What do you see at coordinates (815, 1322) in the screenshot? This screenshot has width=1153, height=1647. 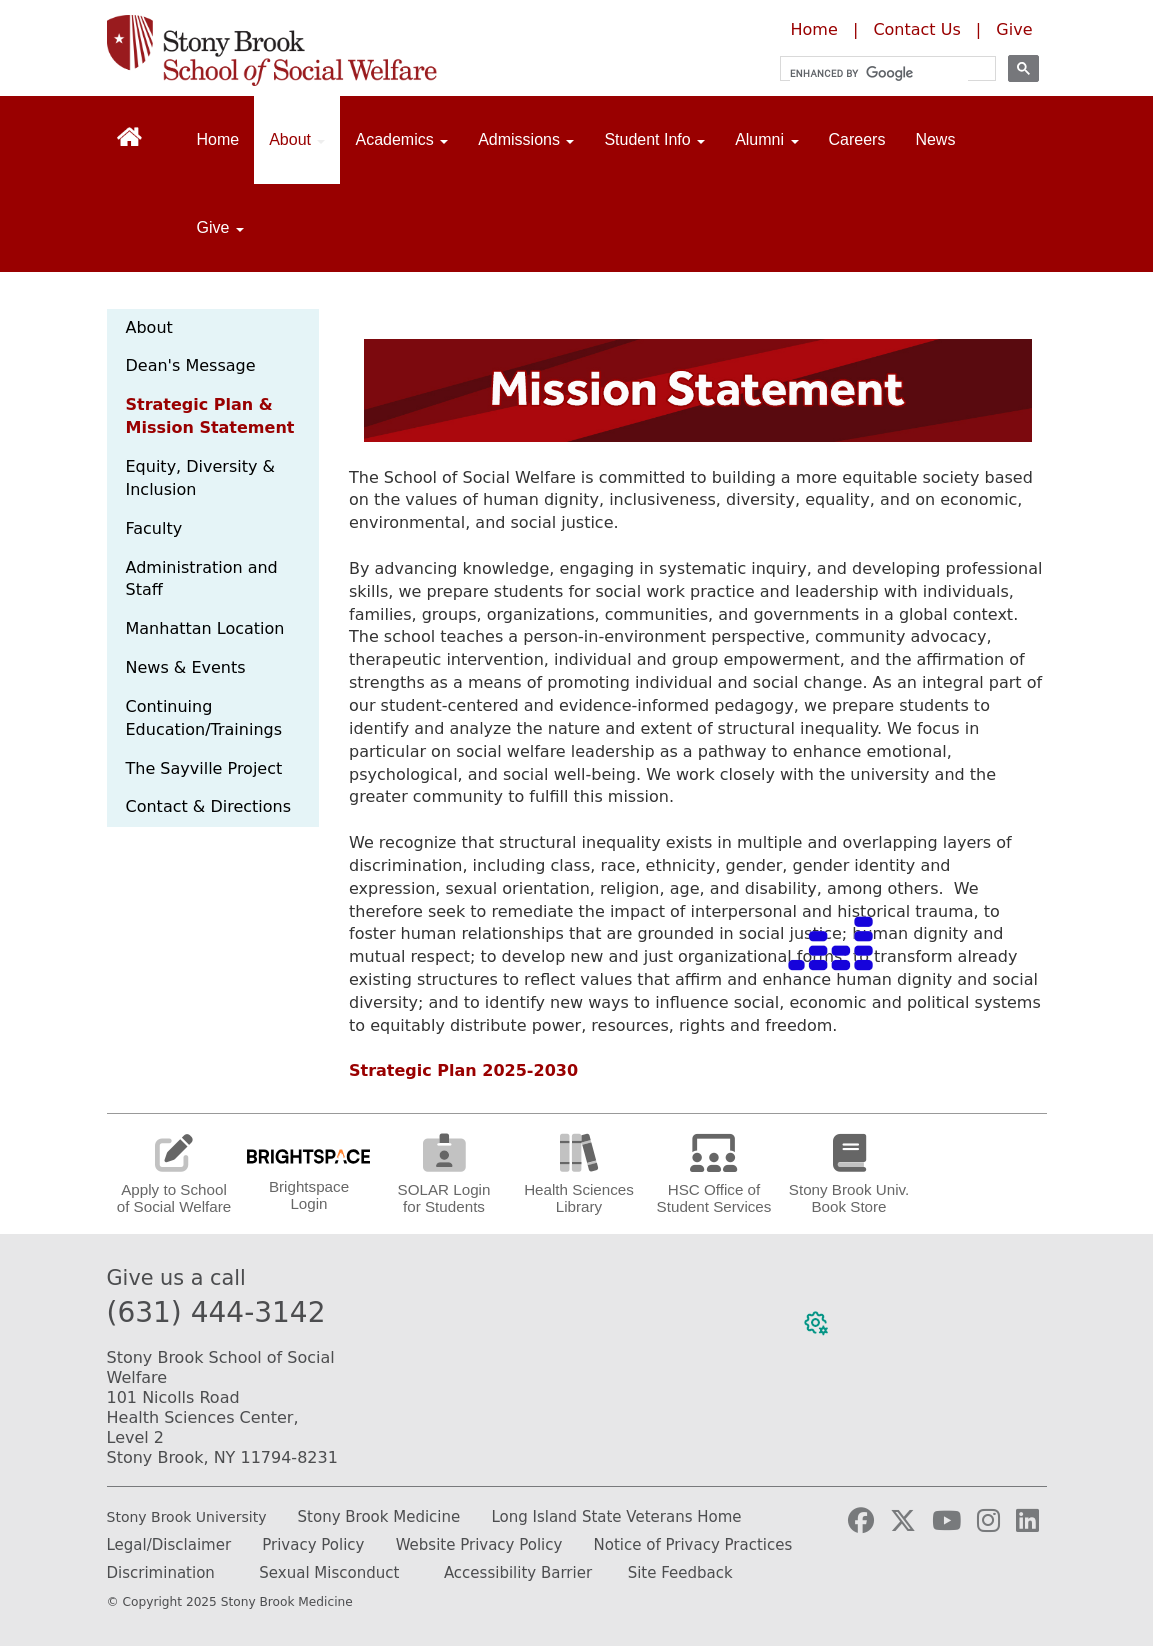 I see `access settings or preferences` at bounding box center [815, 1322].